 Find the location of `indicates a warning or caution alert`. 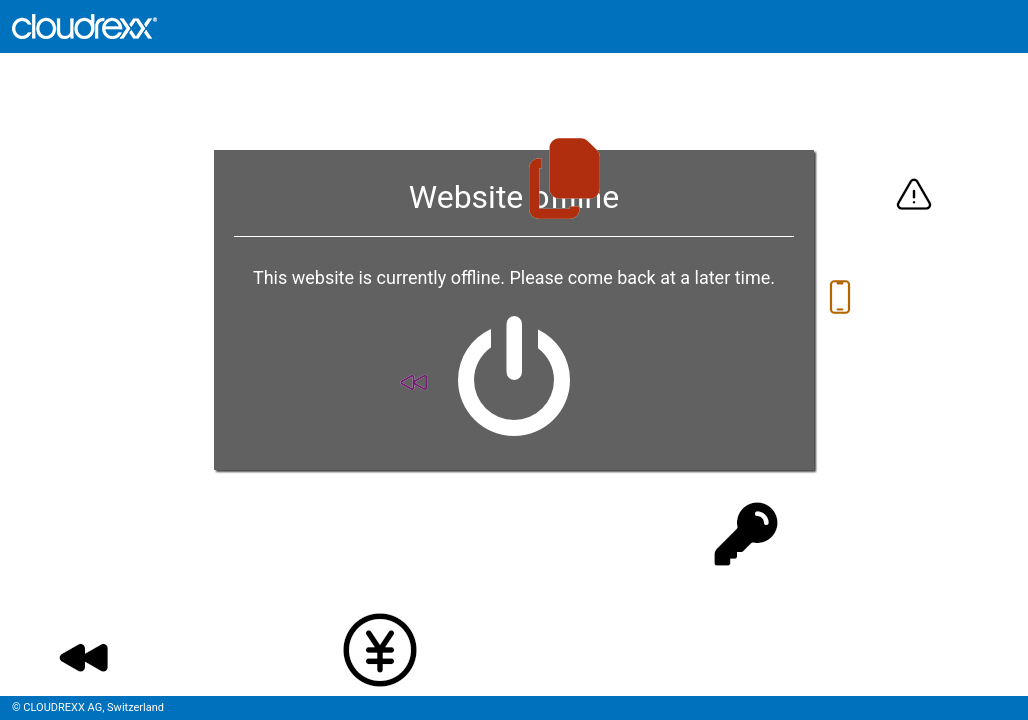

indicates a warning or caution alert is located at coordinates (914, 196).